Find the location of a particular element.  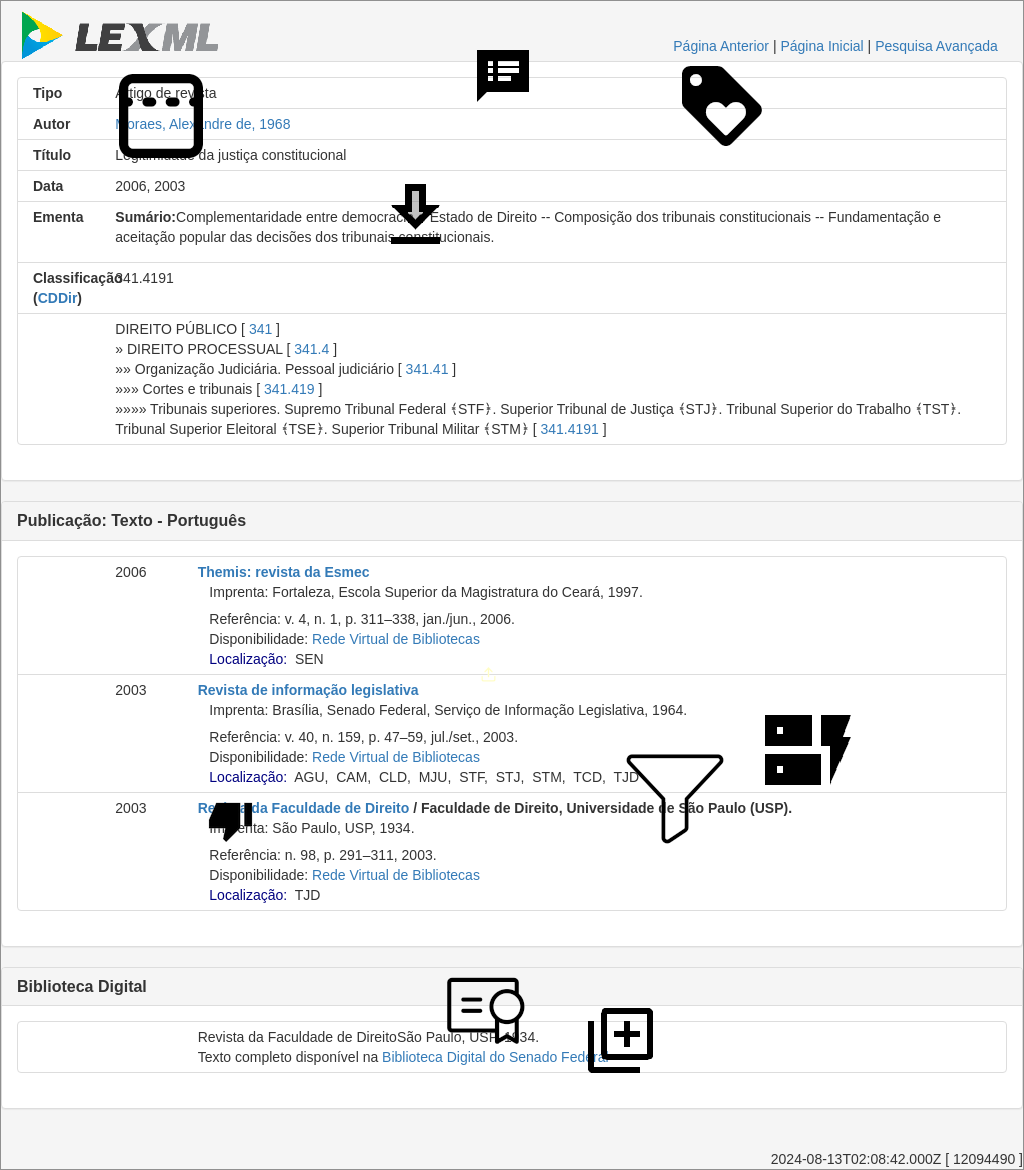

filter or sort content is located at coordinates (675, 795).